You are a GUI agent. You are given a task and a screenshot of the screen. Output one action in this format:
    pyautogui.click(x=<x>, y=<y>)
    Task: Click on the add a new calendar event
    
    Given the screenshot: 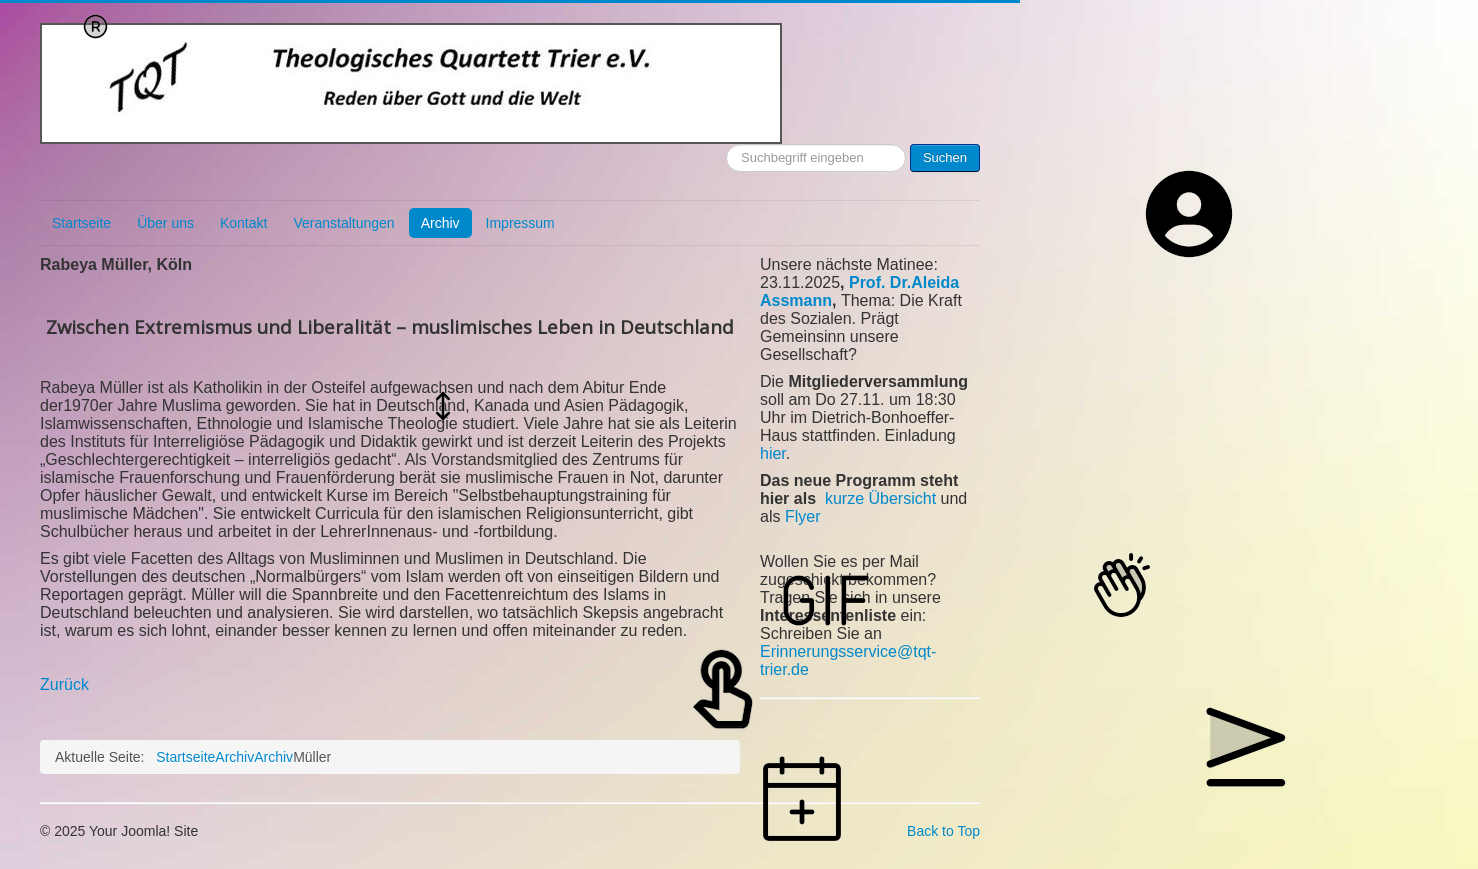 What is the action you would take?
    pyautogui.click(x=802, y=802)
    